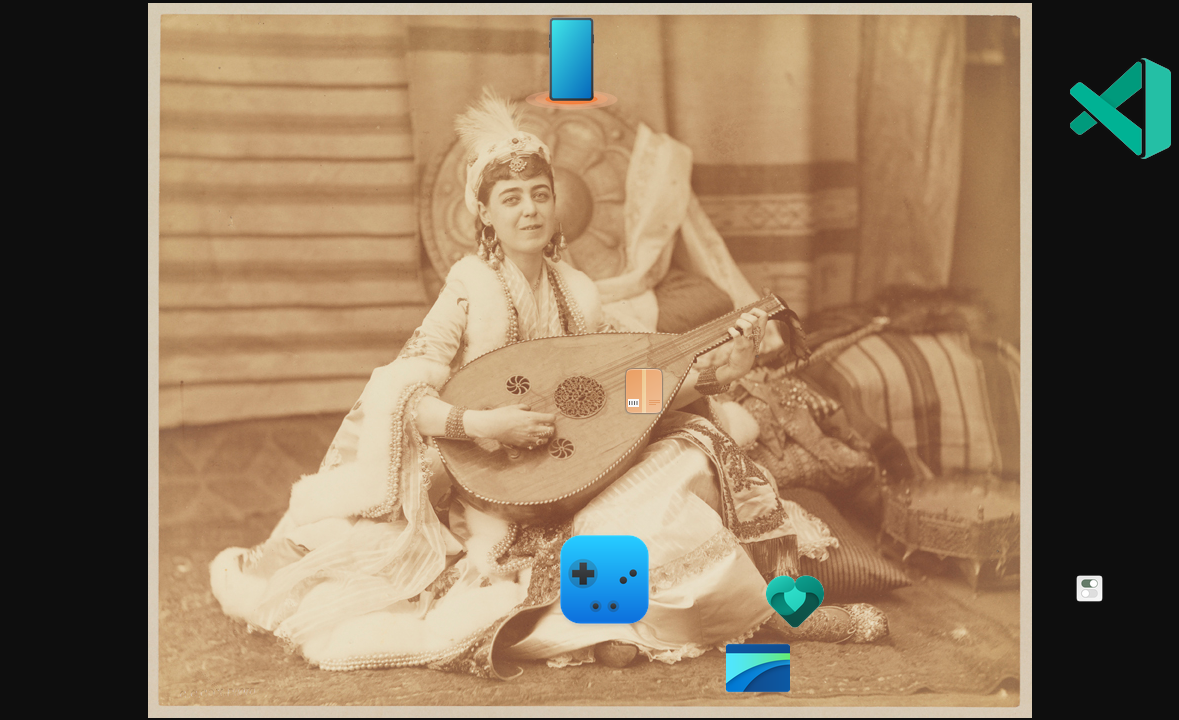 This screenshot has width=1179, height=720. Describe the element at coordinates (644, 391) in the screenshot. I see `install a new application or software package` at that location.